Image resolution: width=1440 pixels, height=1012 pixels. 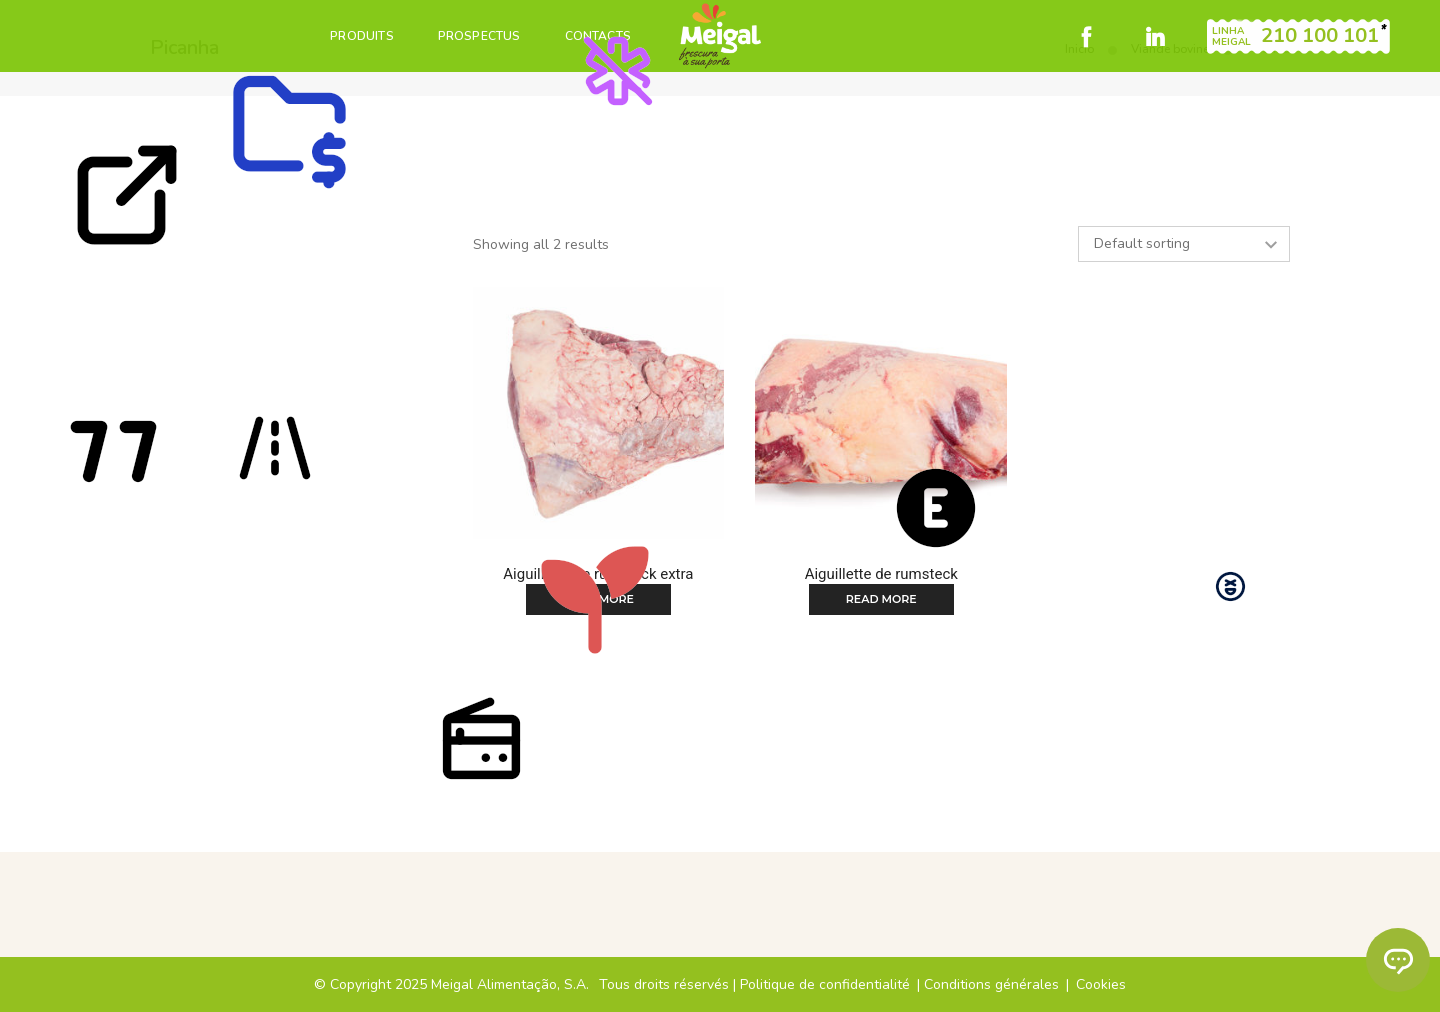 I want to click on displays the number 77 as a label or badge, so click(x=113, y=451).